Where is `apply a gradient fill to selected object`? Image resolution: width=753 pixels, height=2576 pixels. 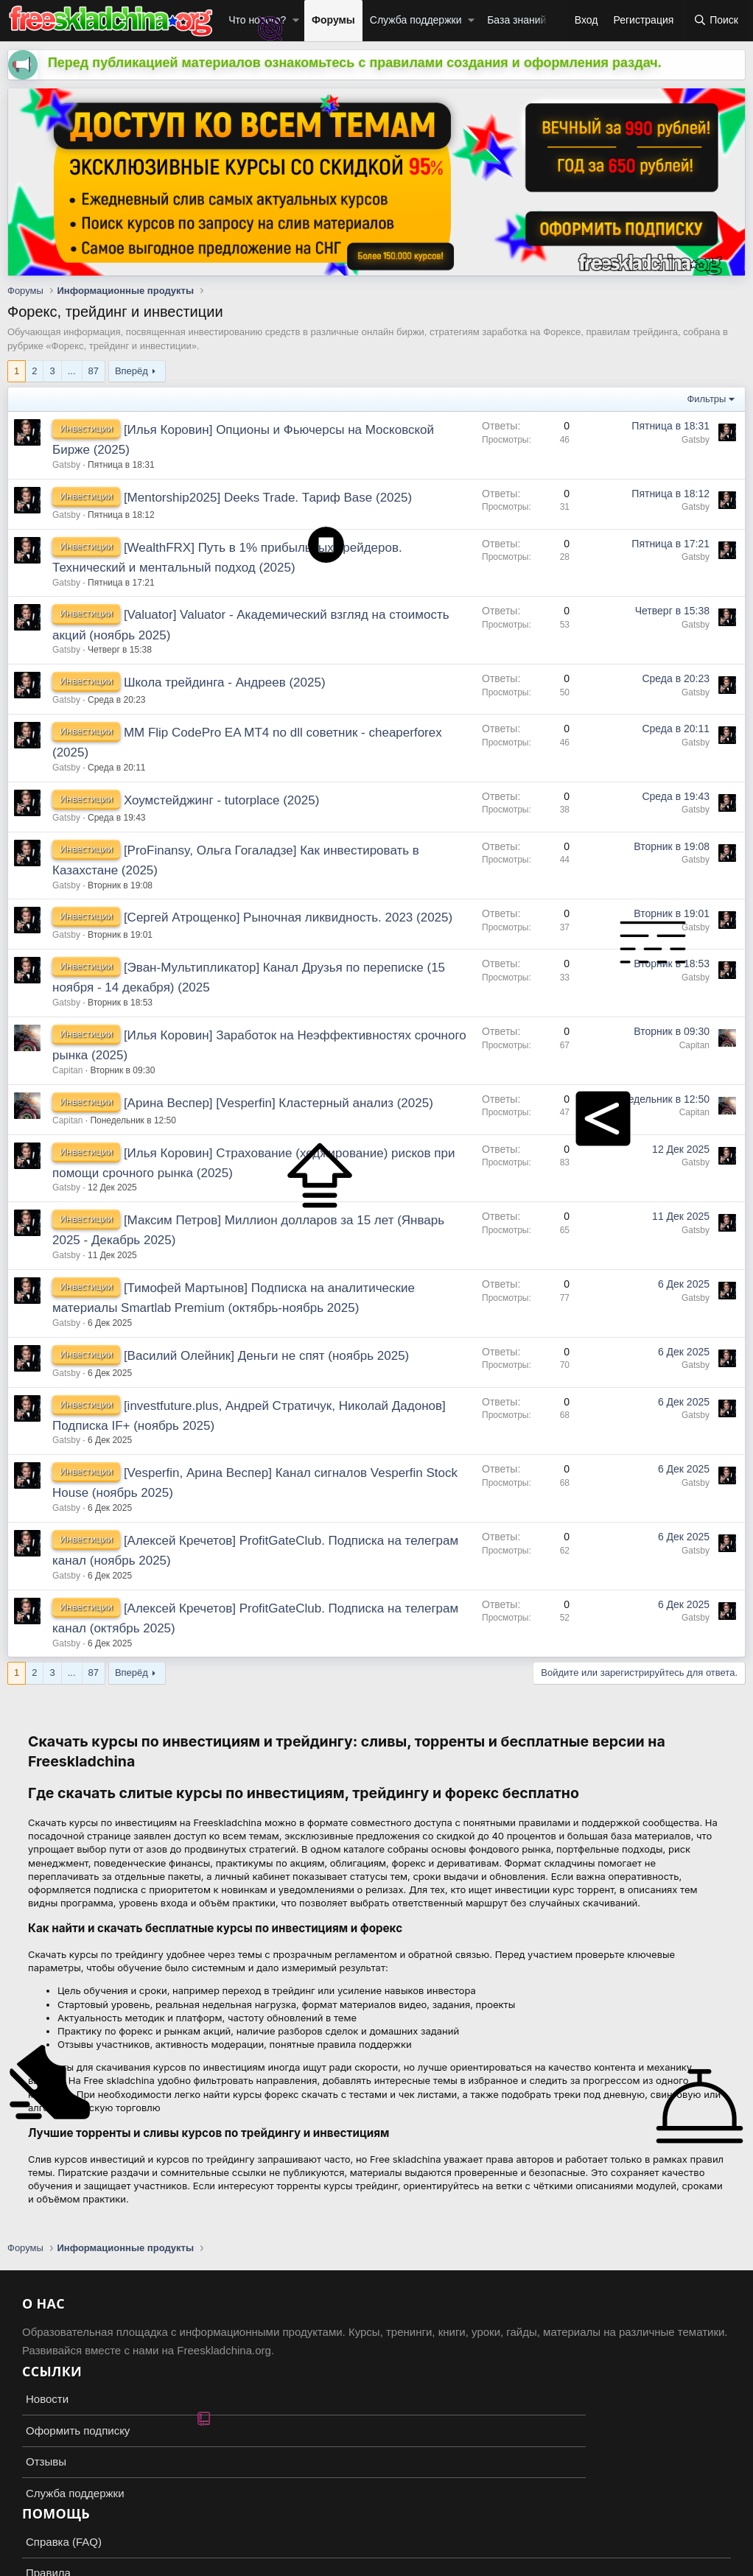
apply a gradient fill to selected object is located at coordinates (653, 944).